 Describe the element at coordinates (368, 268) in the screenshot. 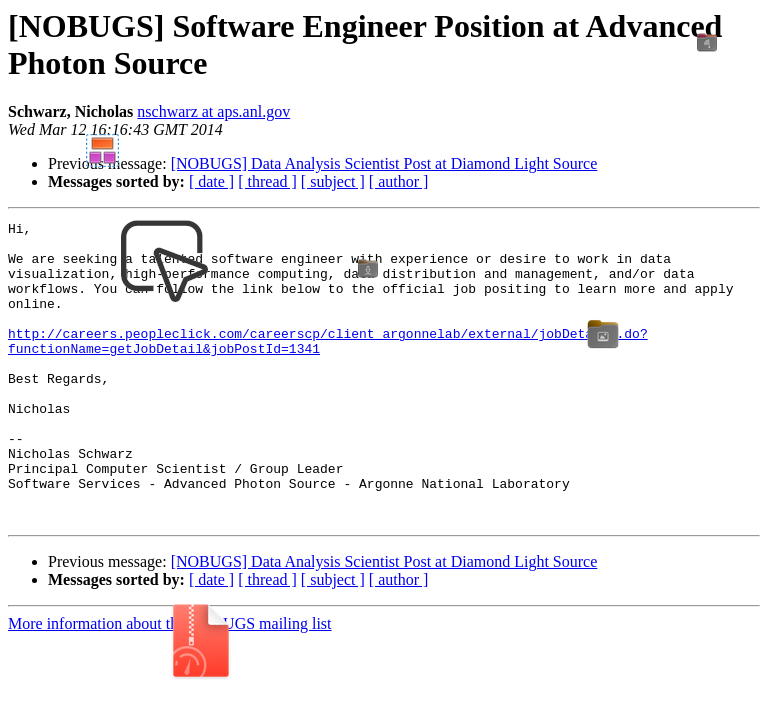

I see `access your downloads folder` at that location.